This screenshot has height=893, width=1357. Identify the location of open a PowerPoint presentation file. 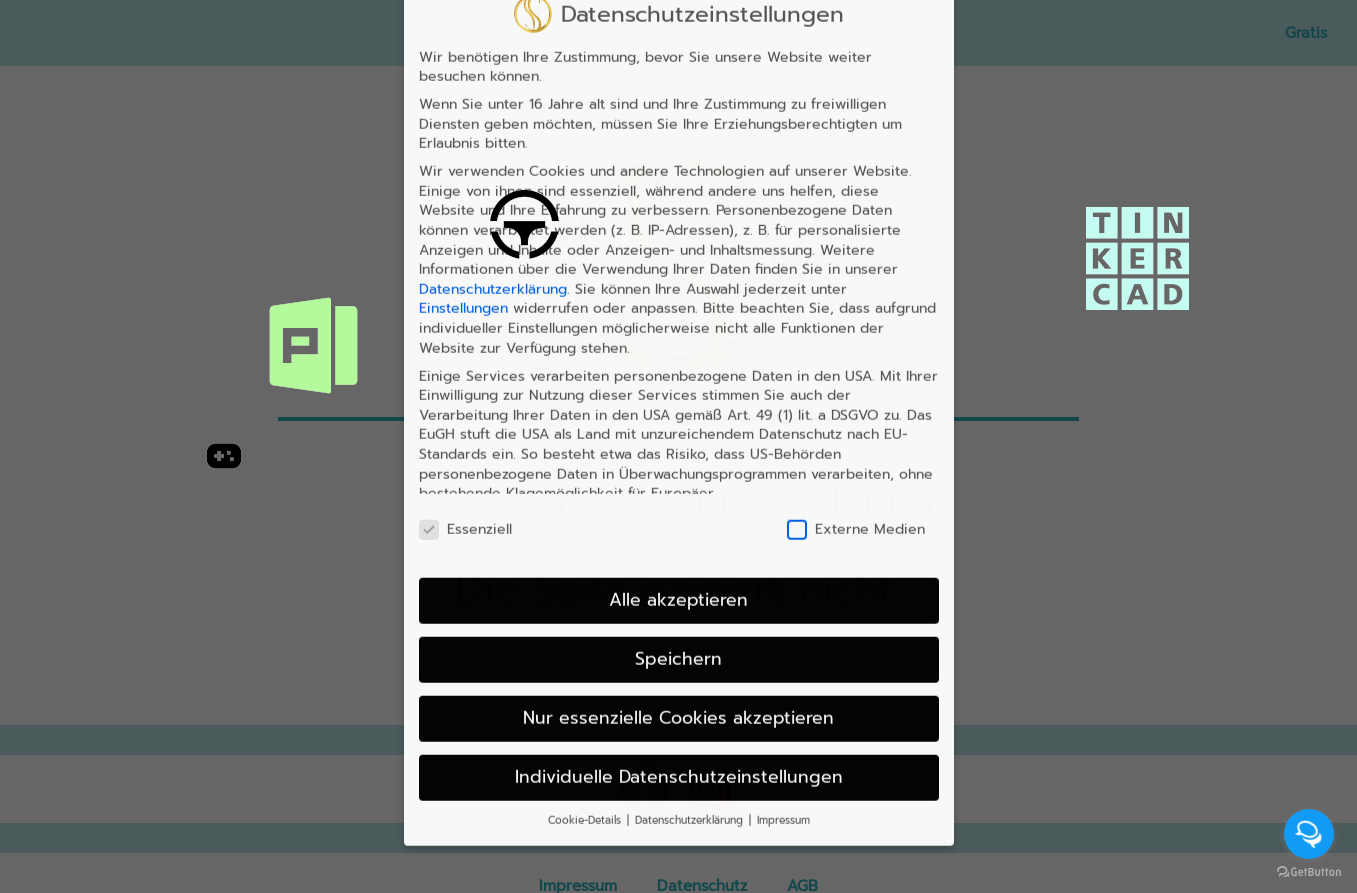
(313, 345).